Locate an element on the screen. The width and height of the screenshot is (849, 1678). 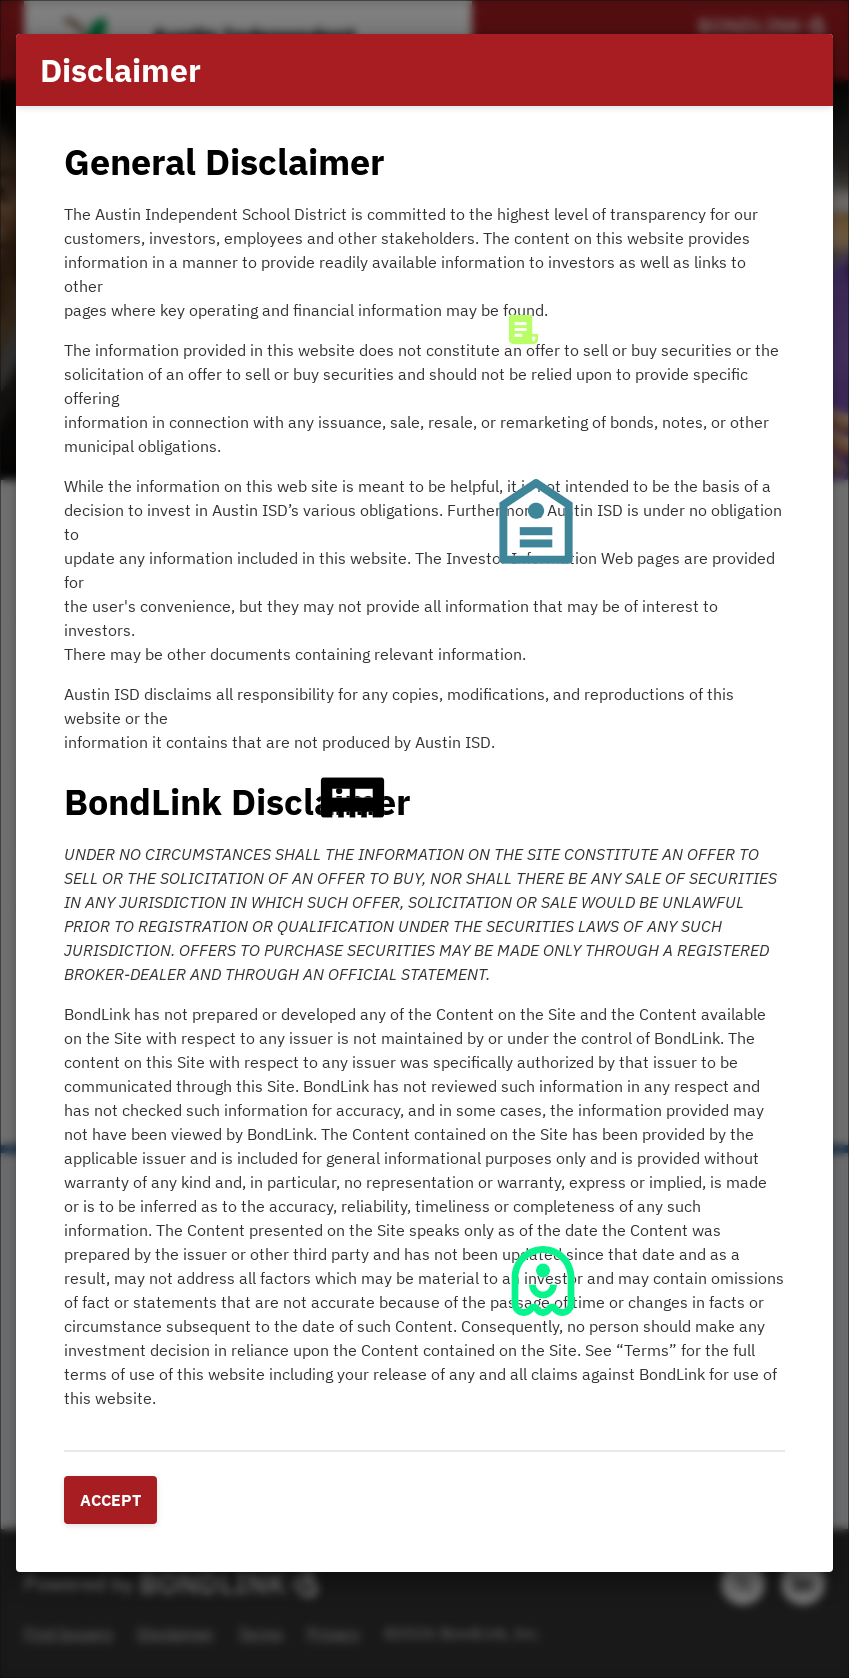
view product pricing or tag details is located at coordinates (536, 523).